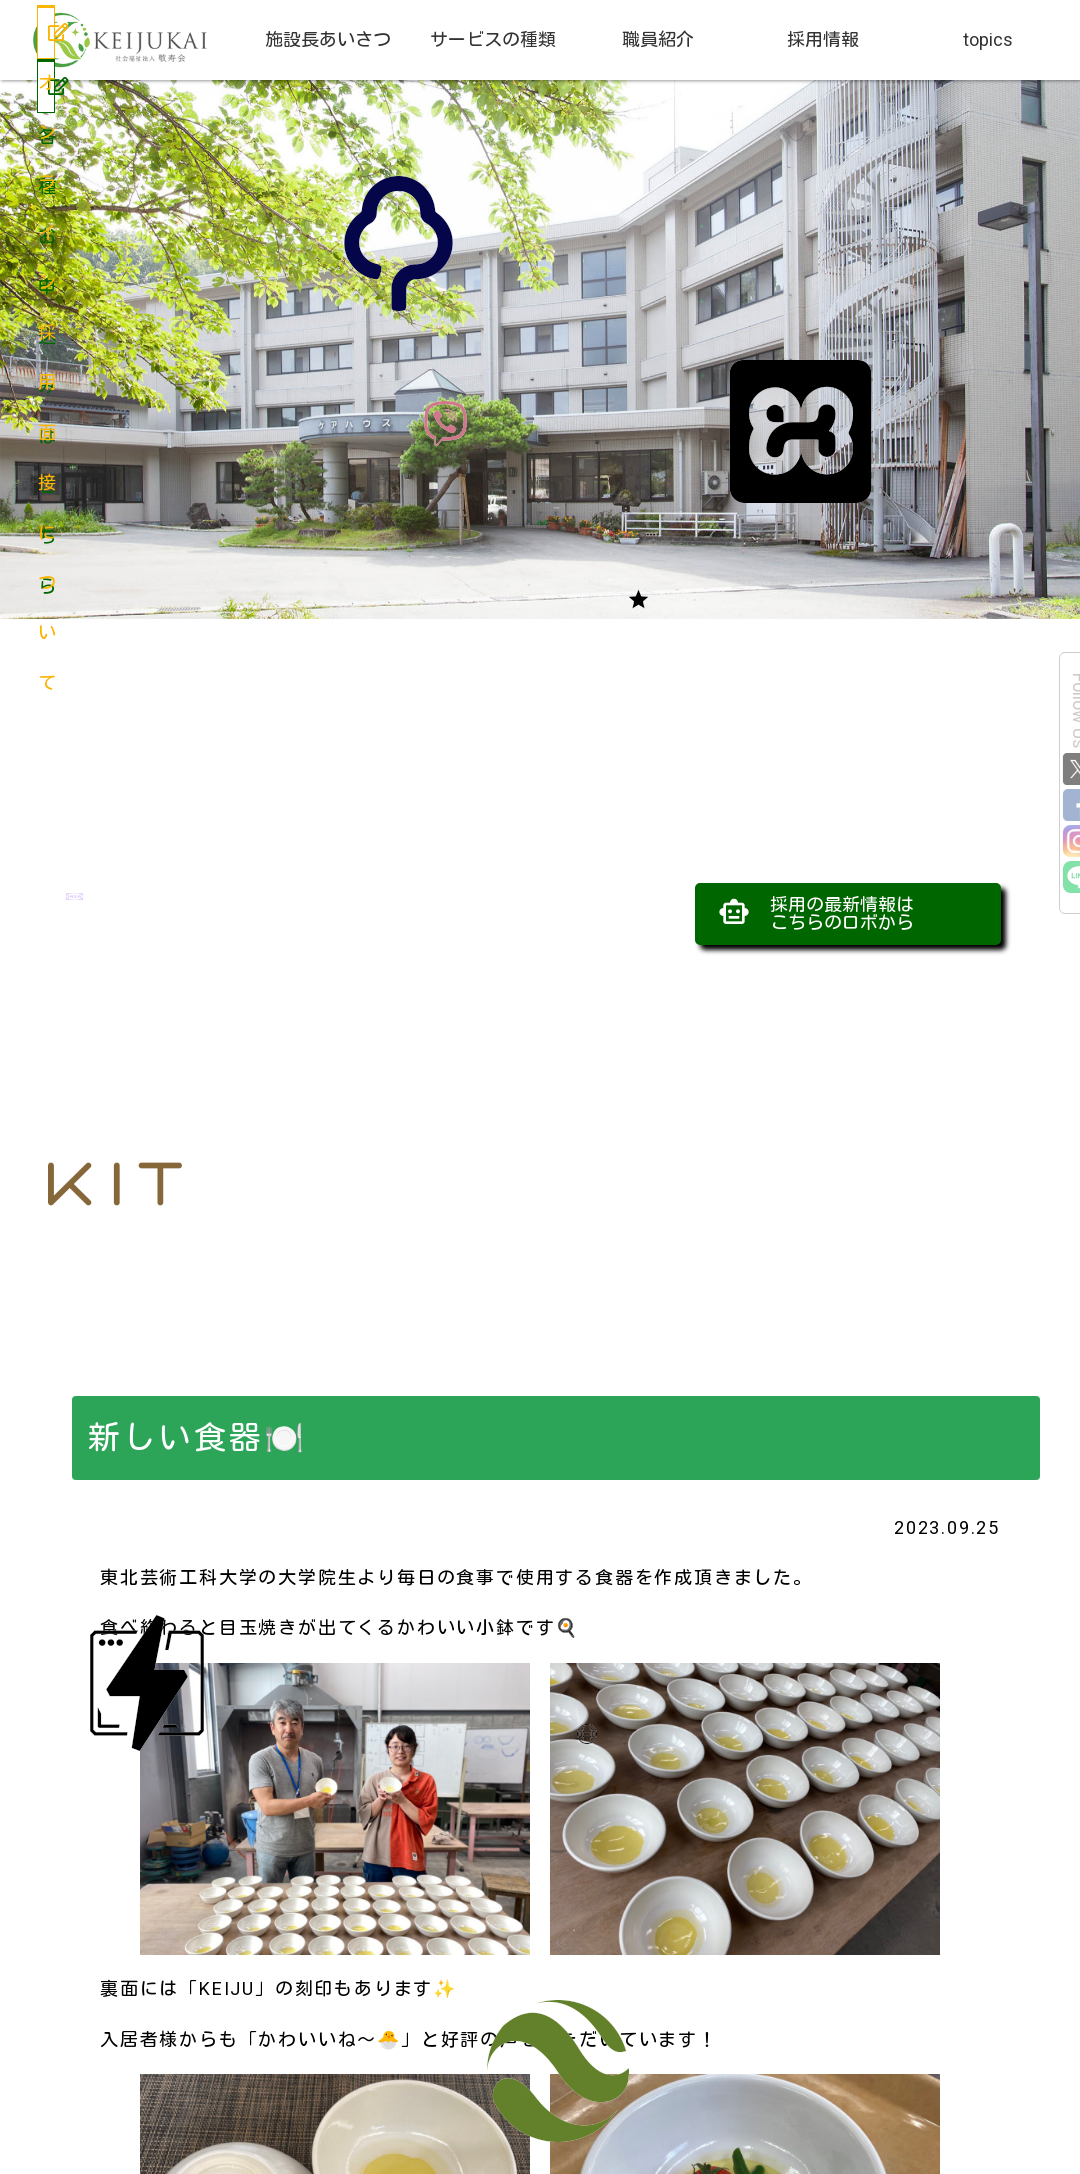 This screenshot has height=2174, width=1080. Describe the element at coordinates (638, 599) in the screenshot. I see `mark item as favorite` at that location.